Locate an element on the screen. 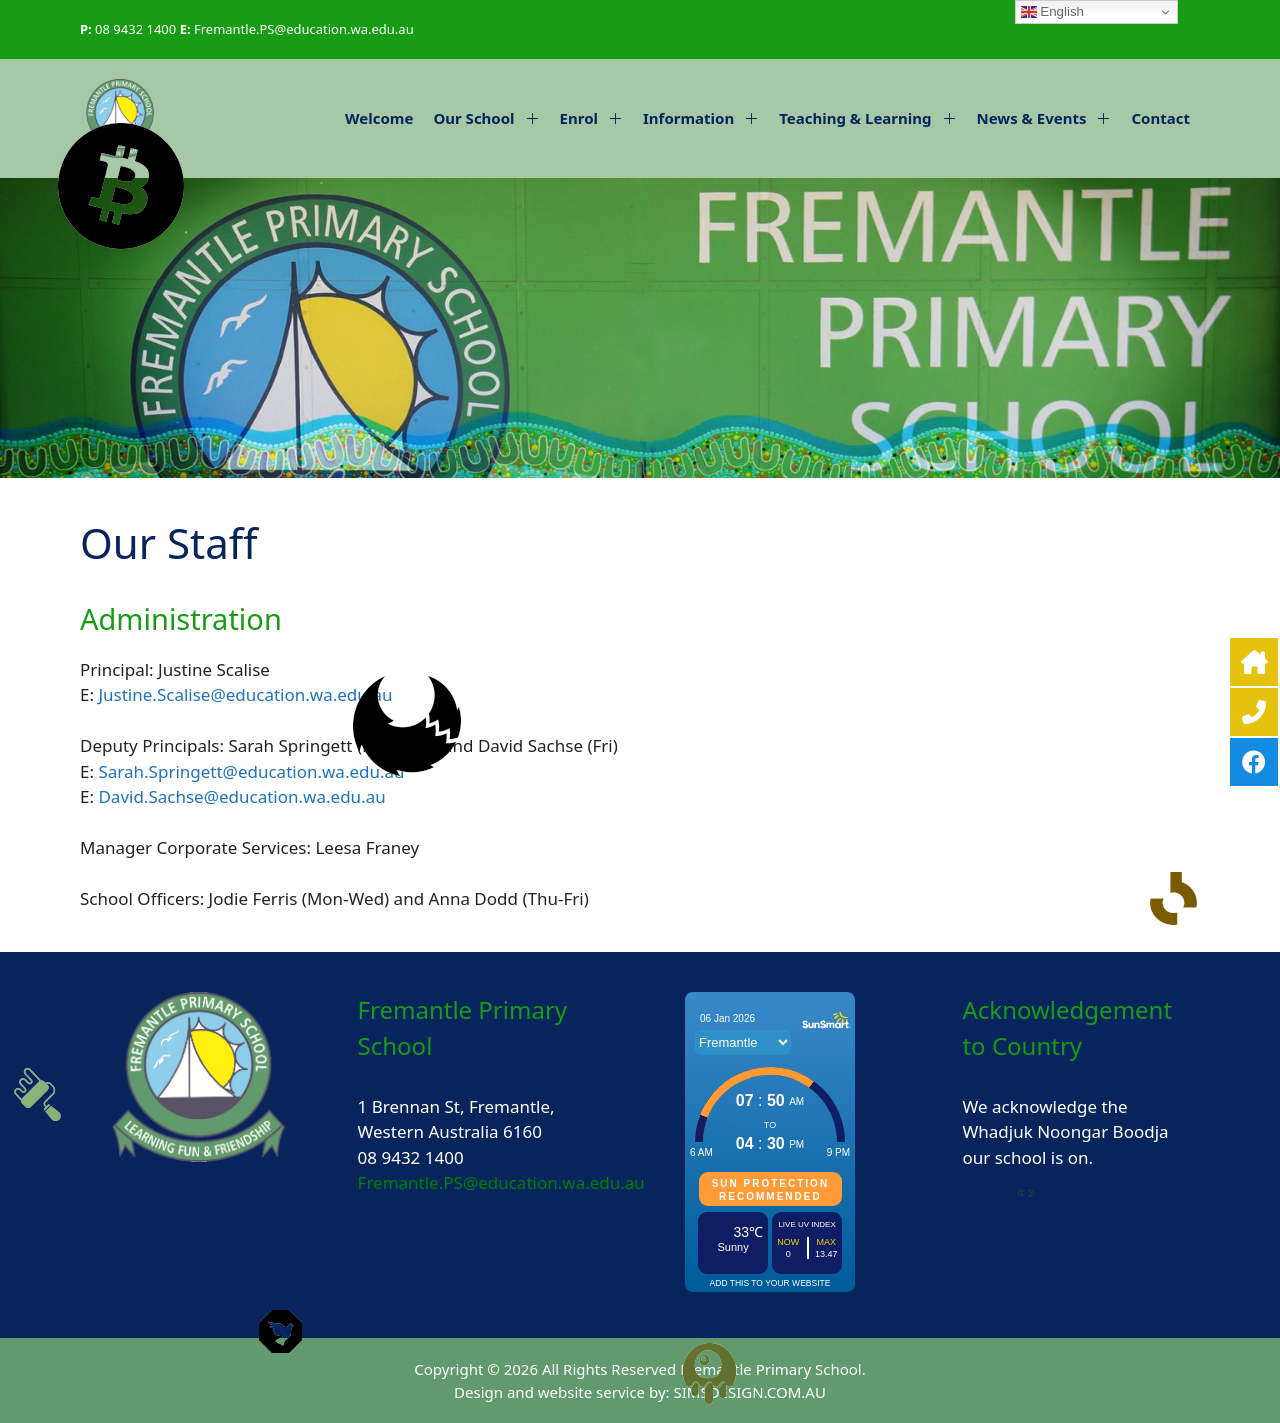 The image size is (1280, 1423). toggle code view mode in editor is located at coordinates (1026, 1193).